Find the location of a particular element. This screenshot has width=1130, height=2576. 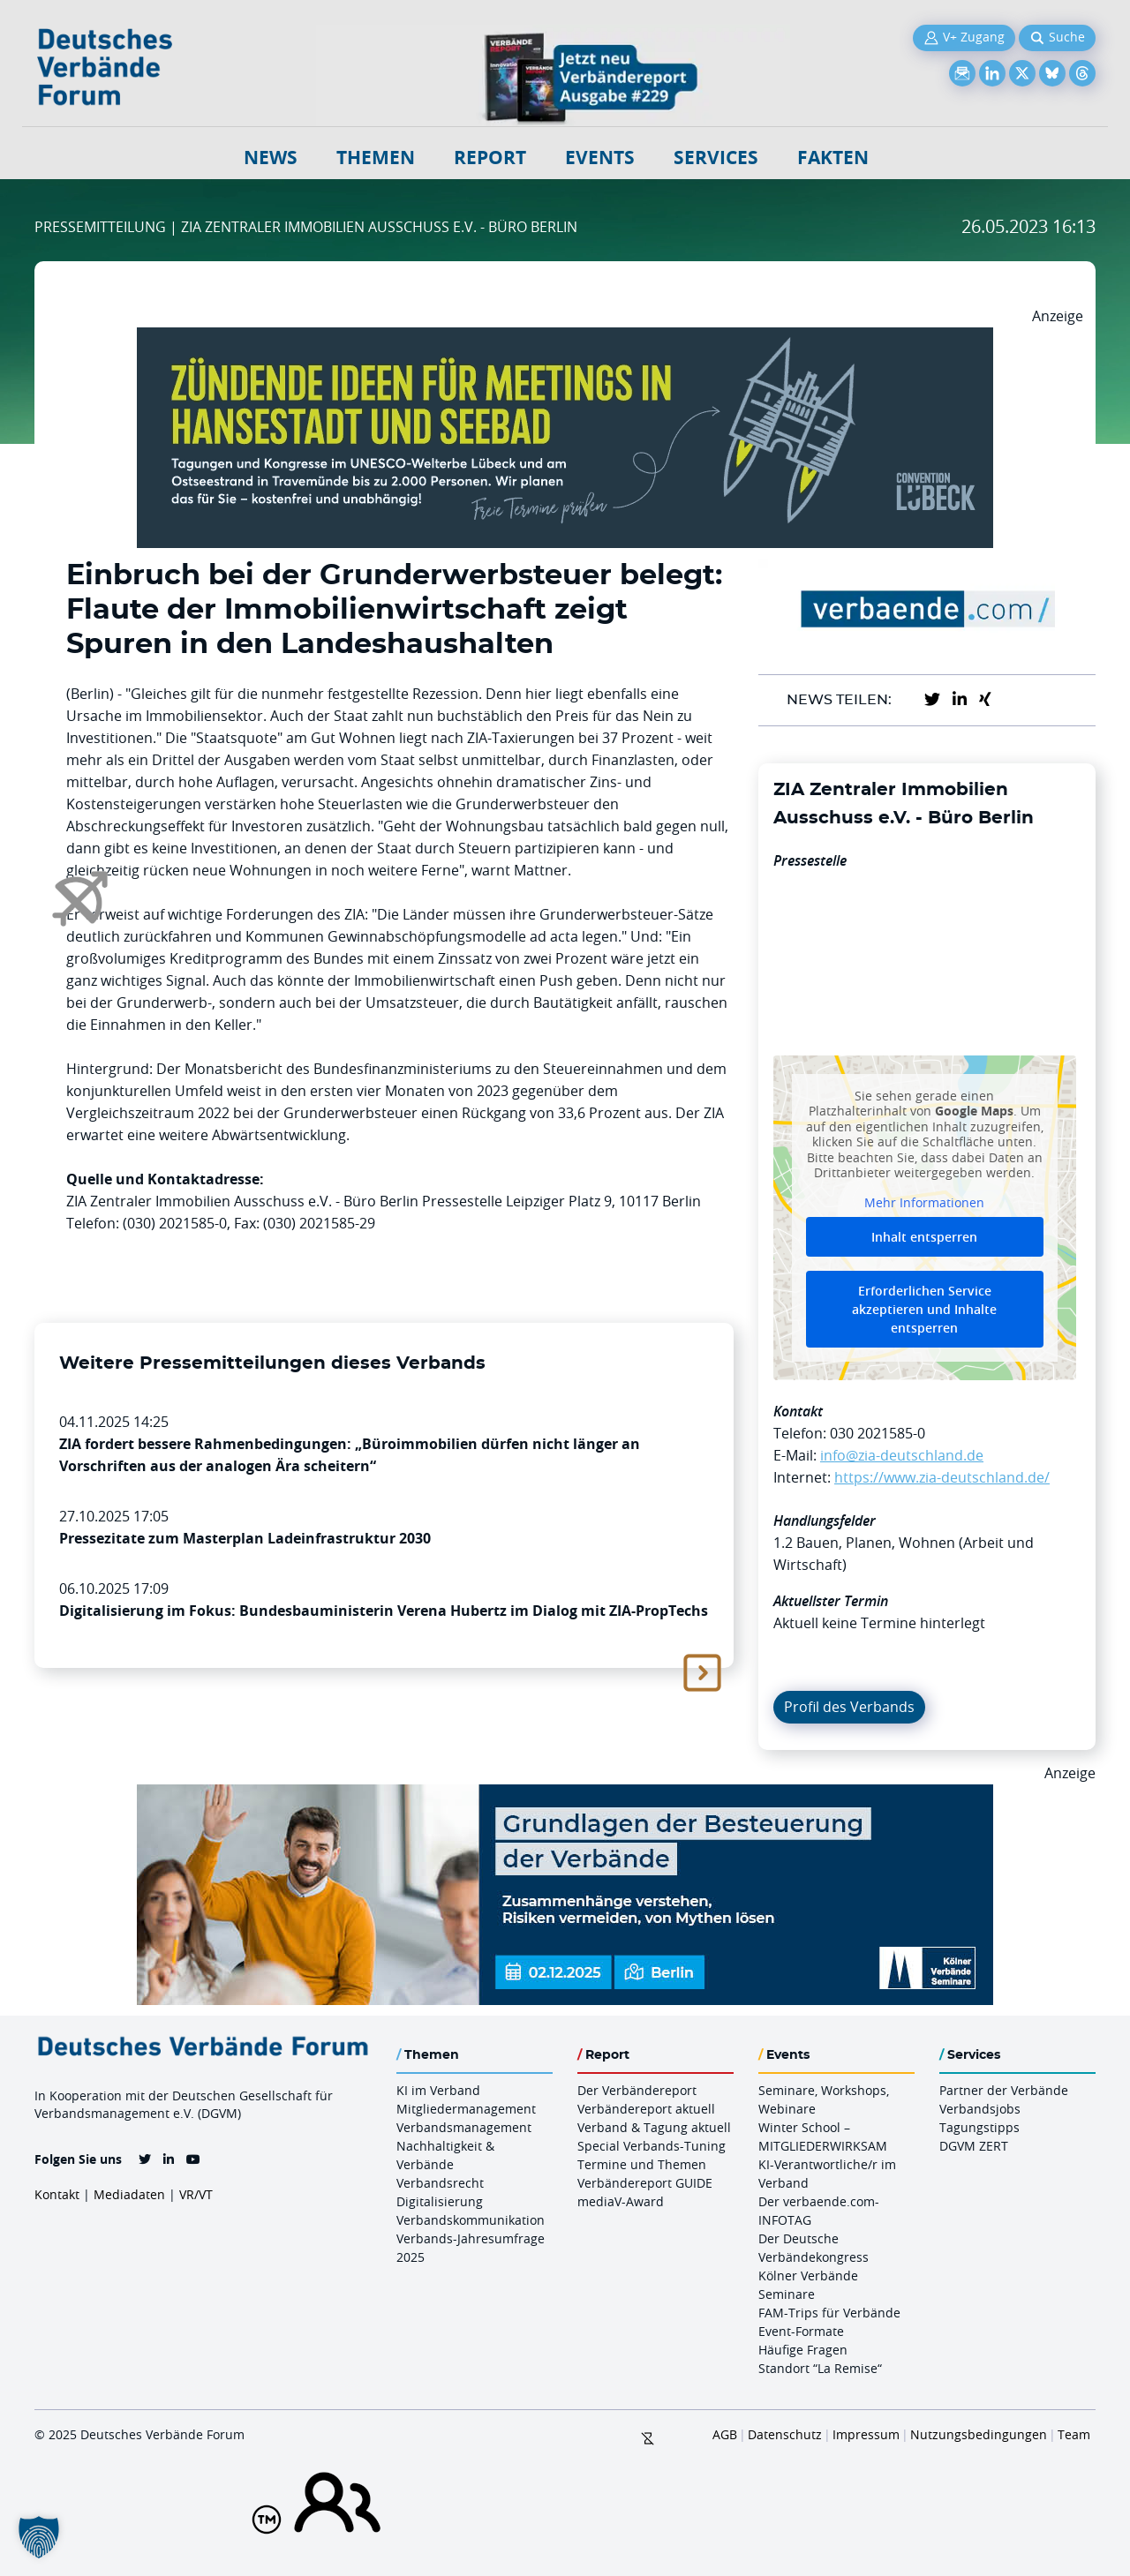

view team members or collaborators is located at coordinates (337, 2505).